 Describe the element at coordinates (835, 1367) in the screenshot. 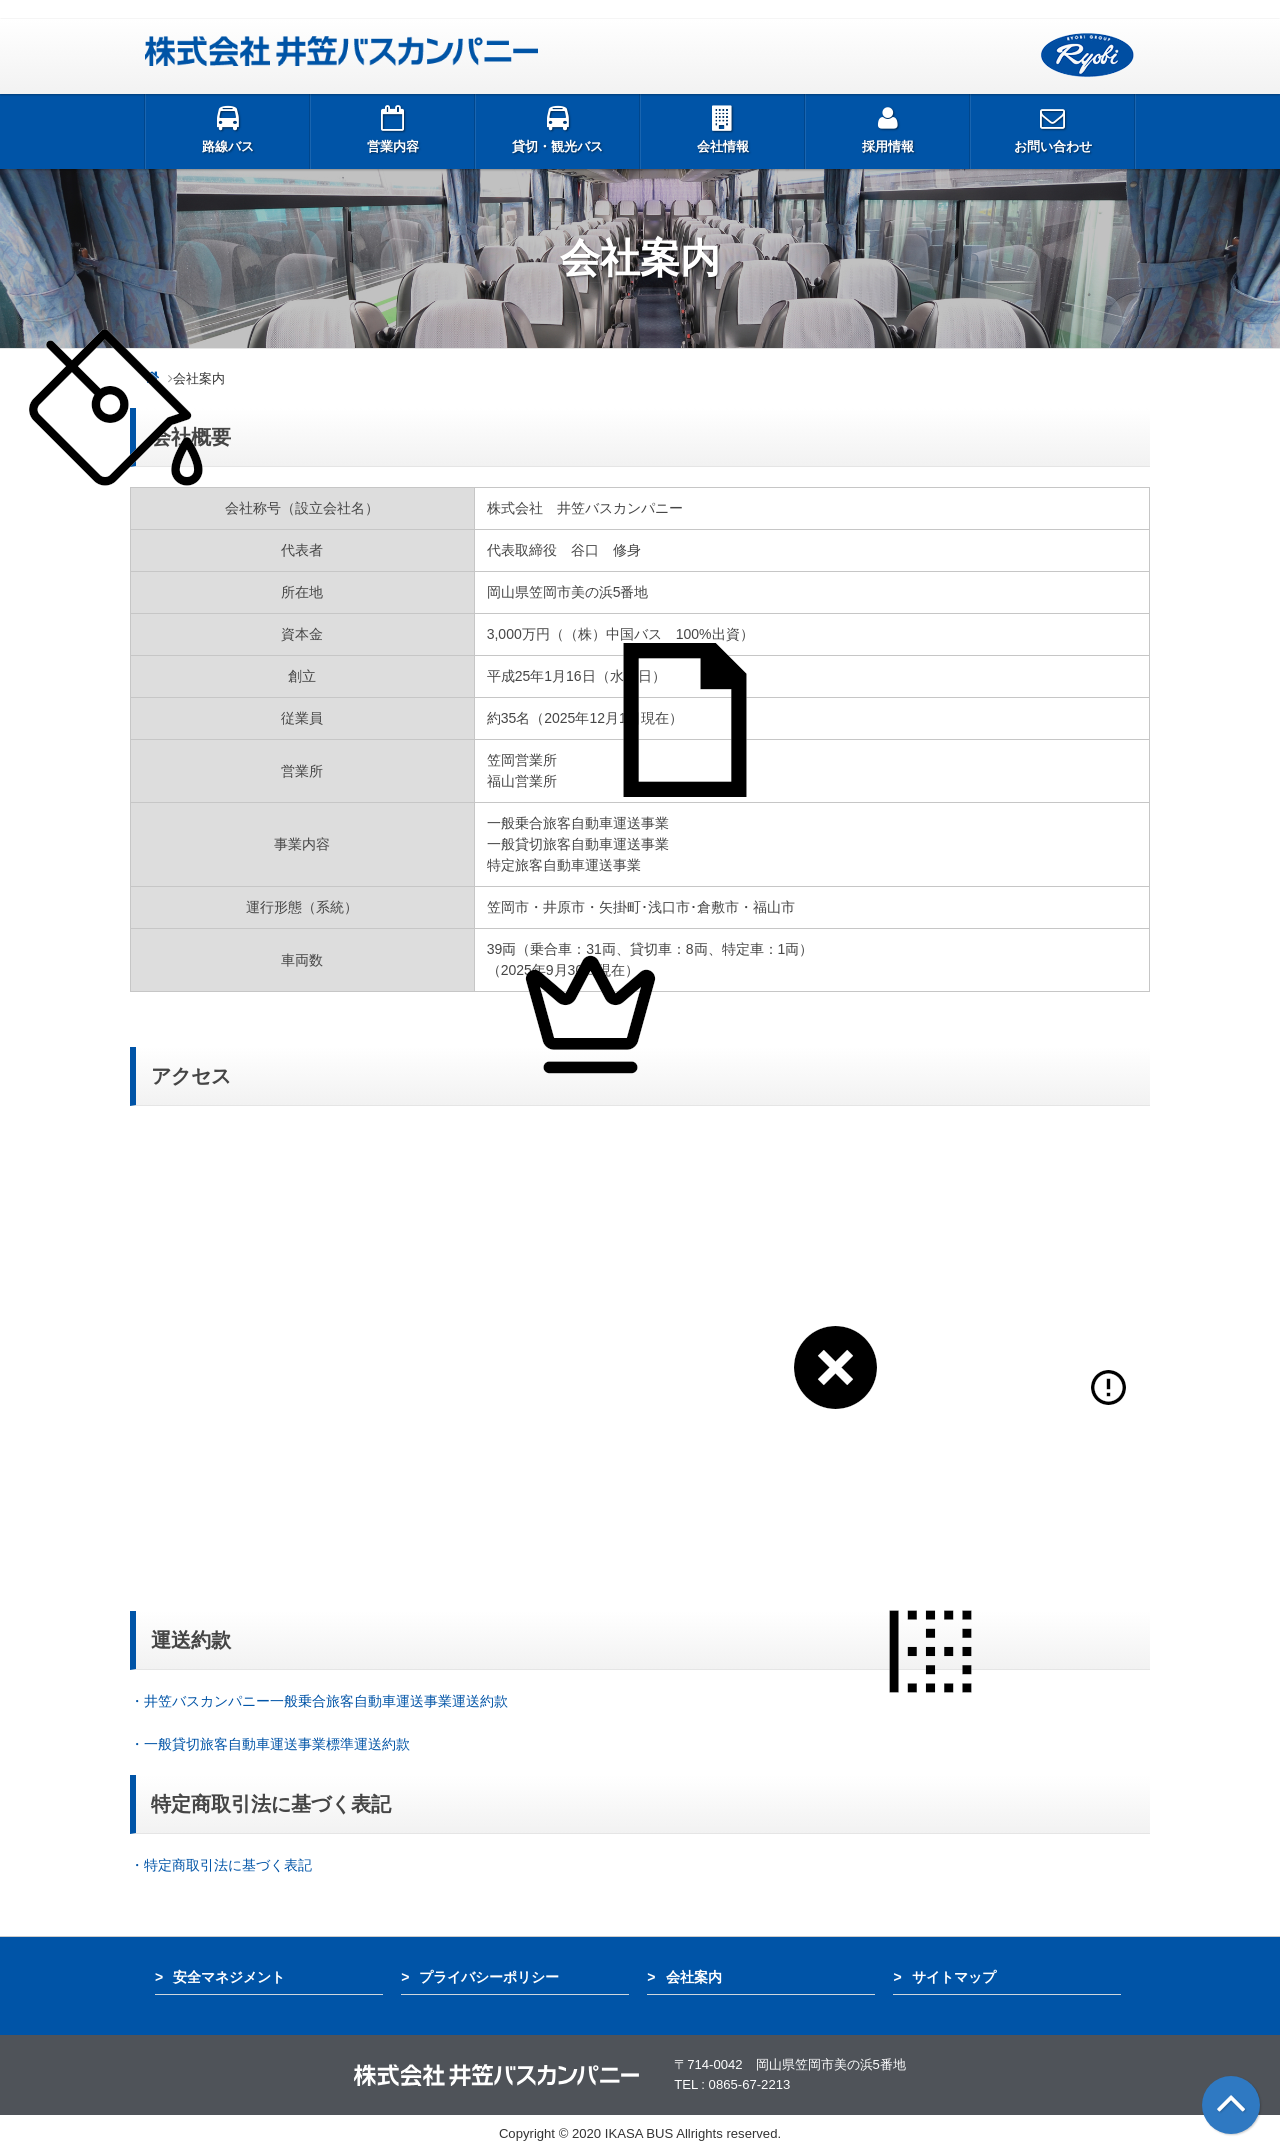

I see `close or dismiss a dialog` at that location.